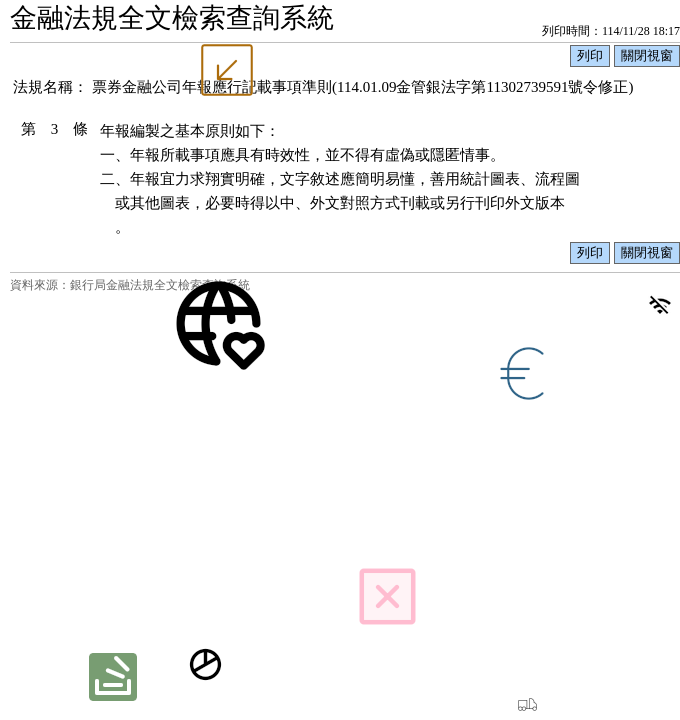 The width and height of the screenshot is (680, 720). I want to click on view shipping or delivery status, so click(527, 704).